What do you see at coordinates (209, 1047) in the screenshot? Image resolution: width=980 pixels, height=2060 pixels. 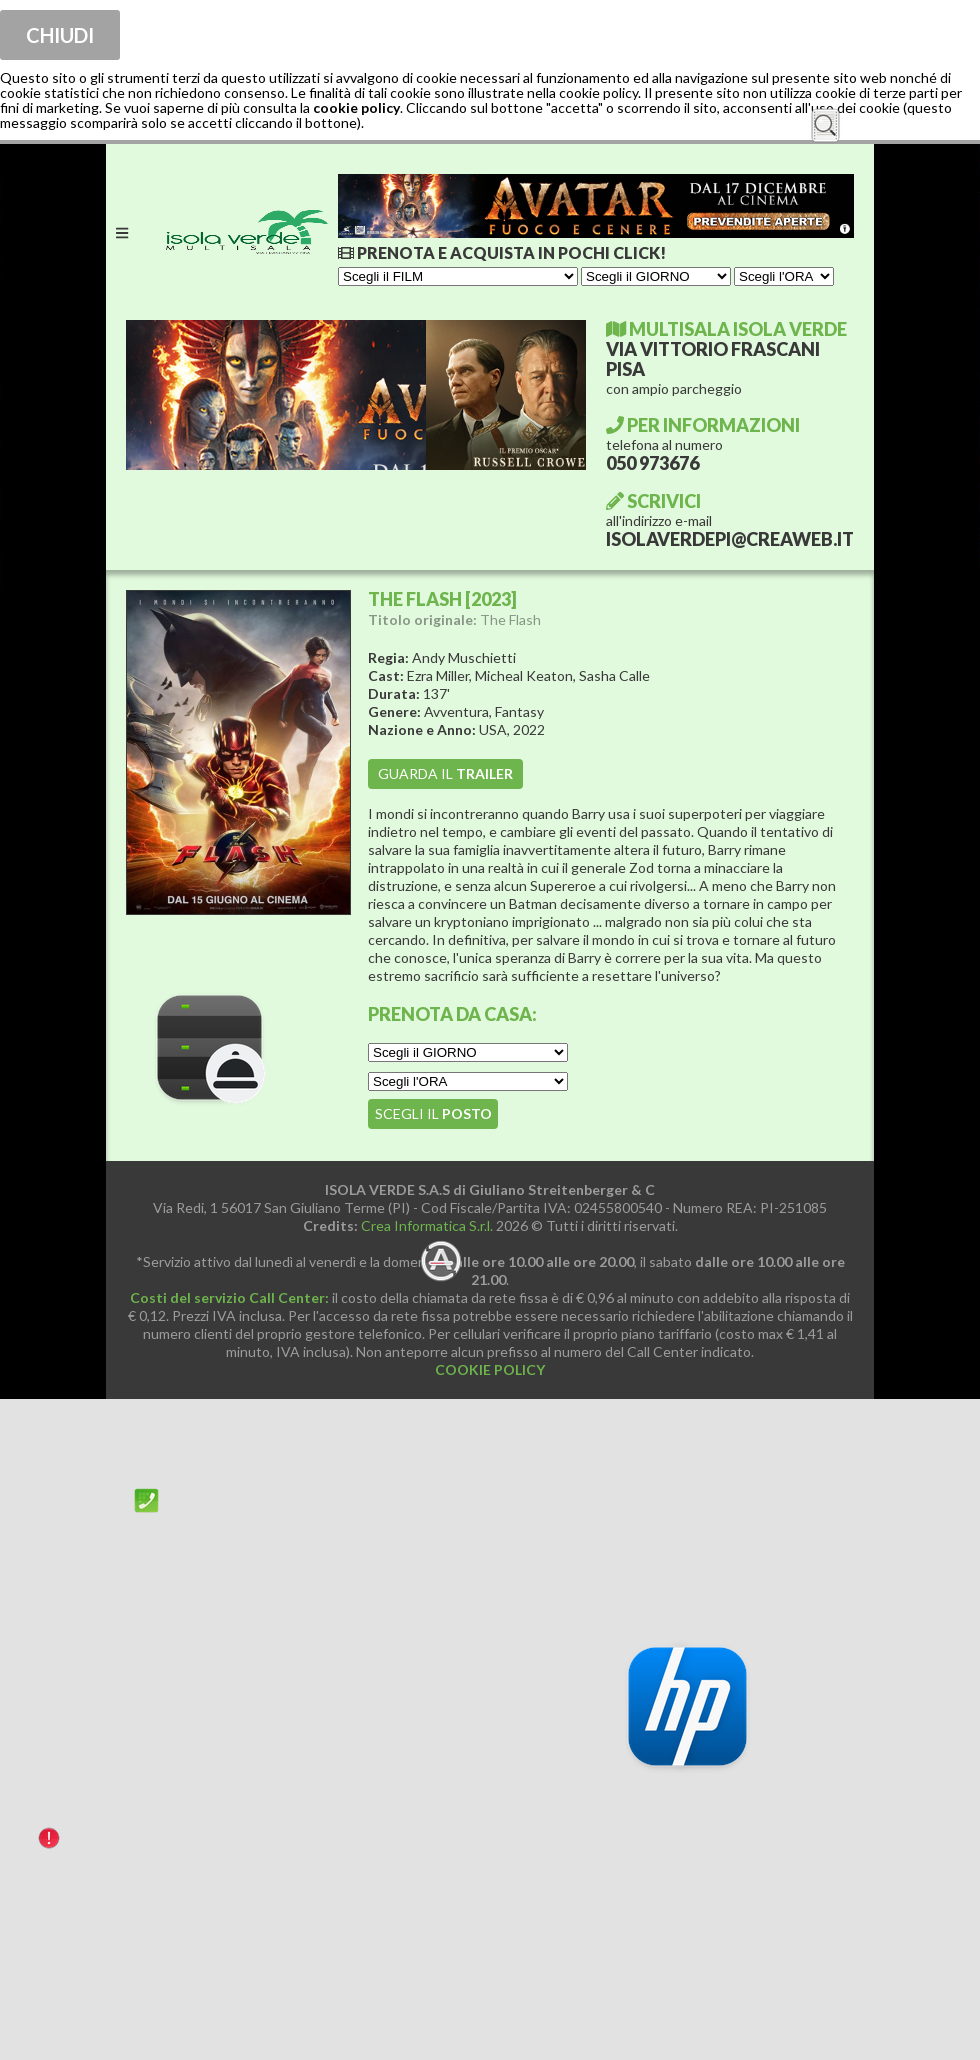 I see `configure network server discovery settings` at bounding box center [209, 1047].